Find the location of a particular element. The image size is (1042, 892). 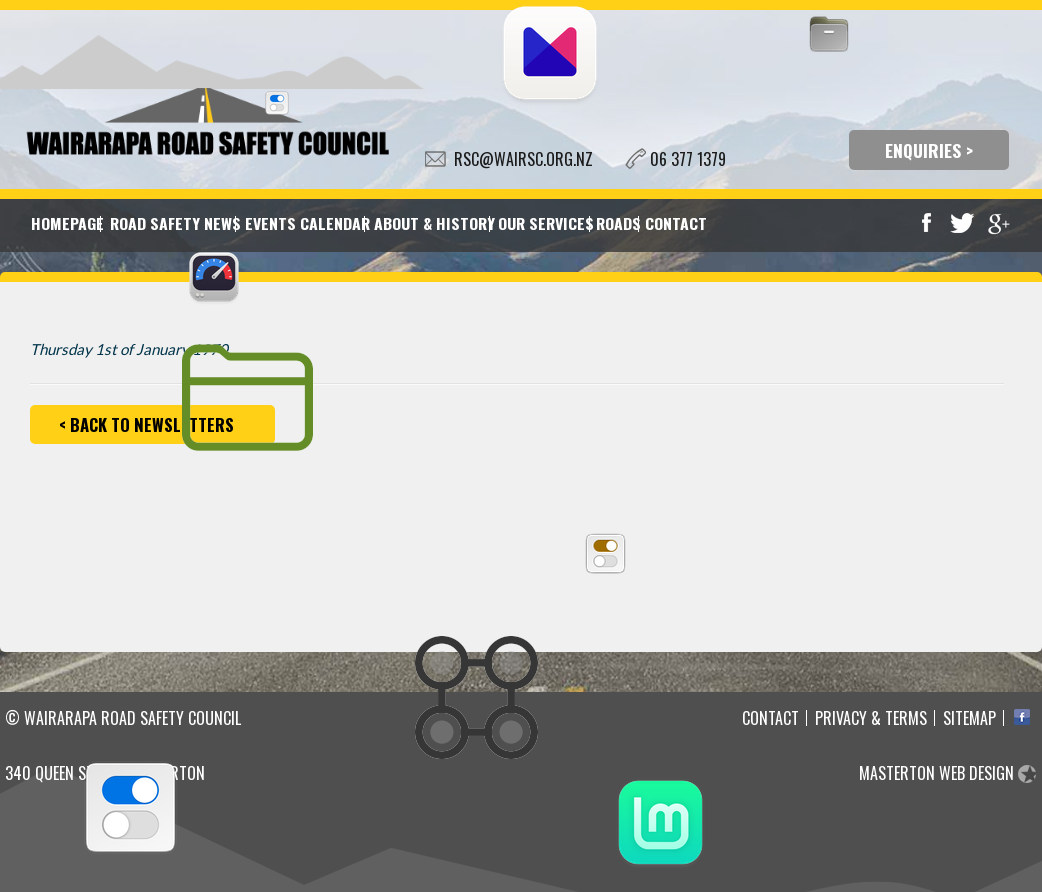

open system tweaks or settings customization is located at coordinates (605, 553).